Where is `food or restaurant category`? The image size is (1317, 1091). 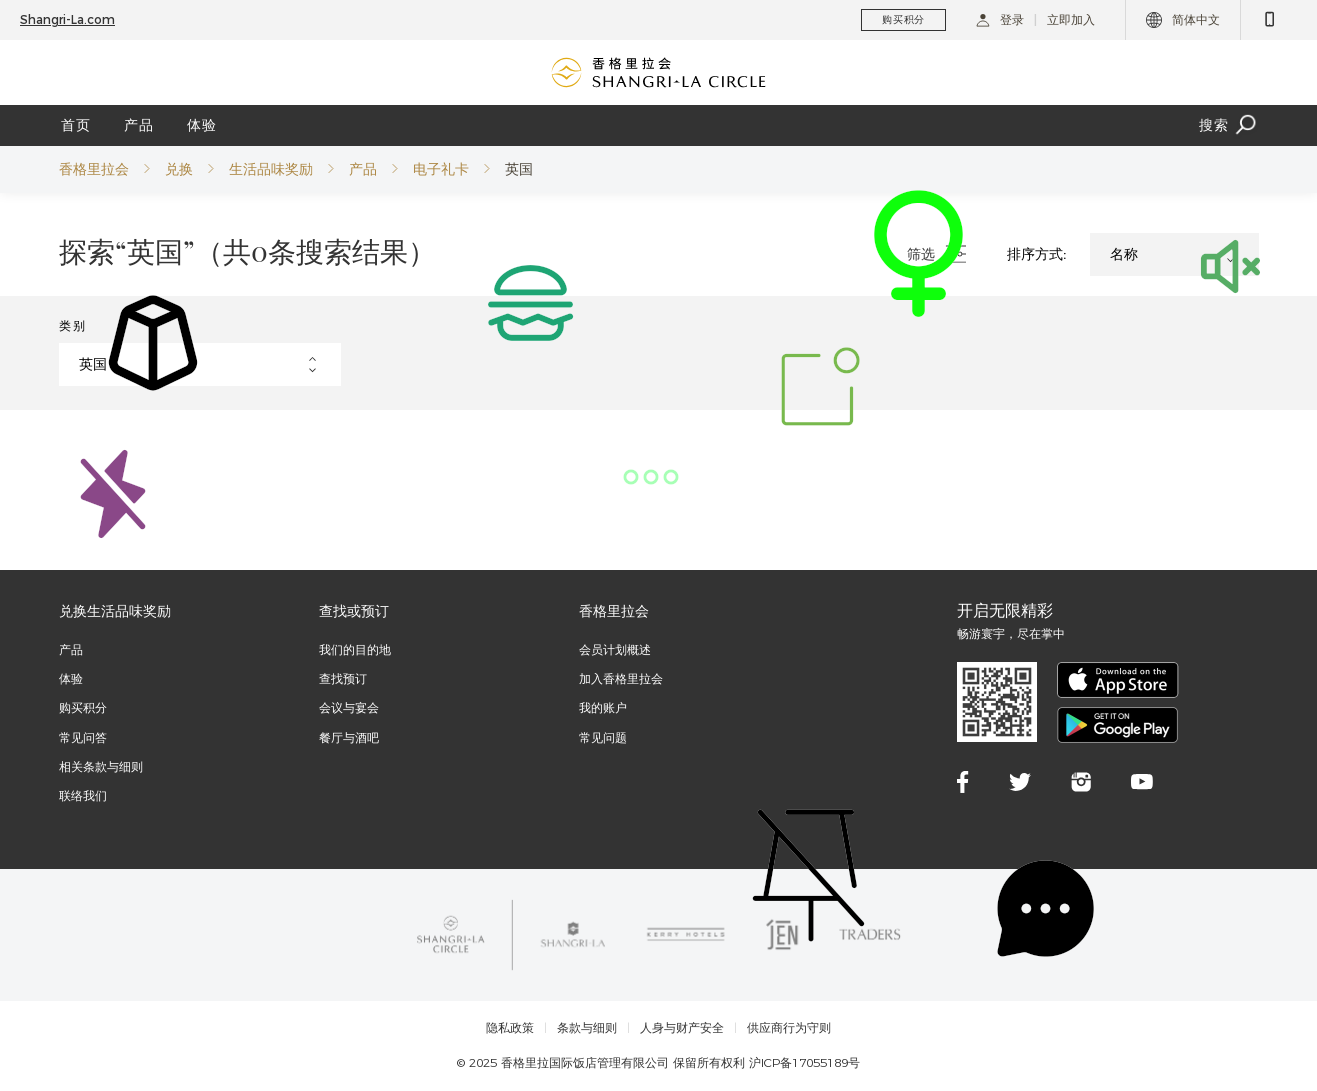 food or restaurant category is located at coordinates (530, 304).